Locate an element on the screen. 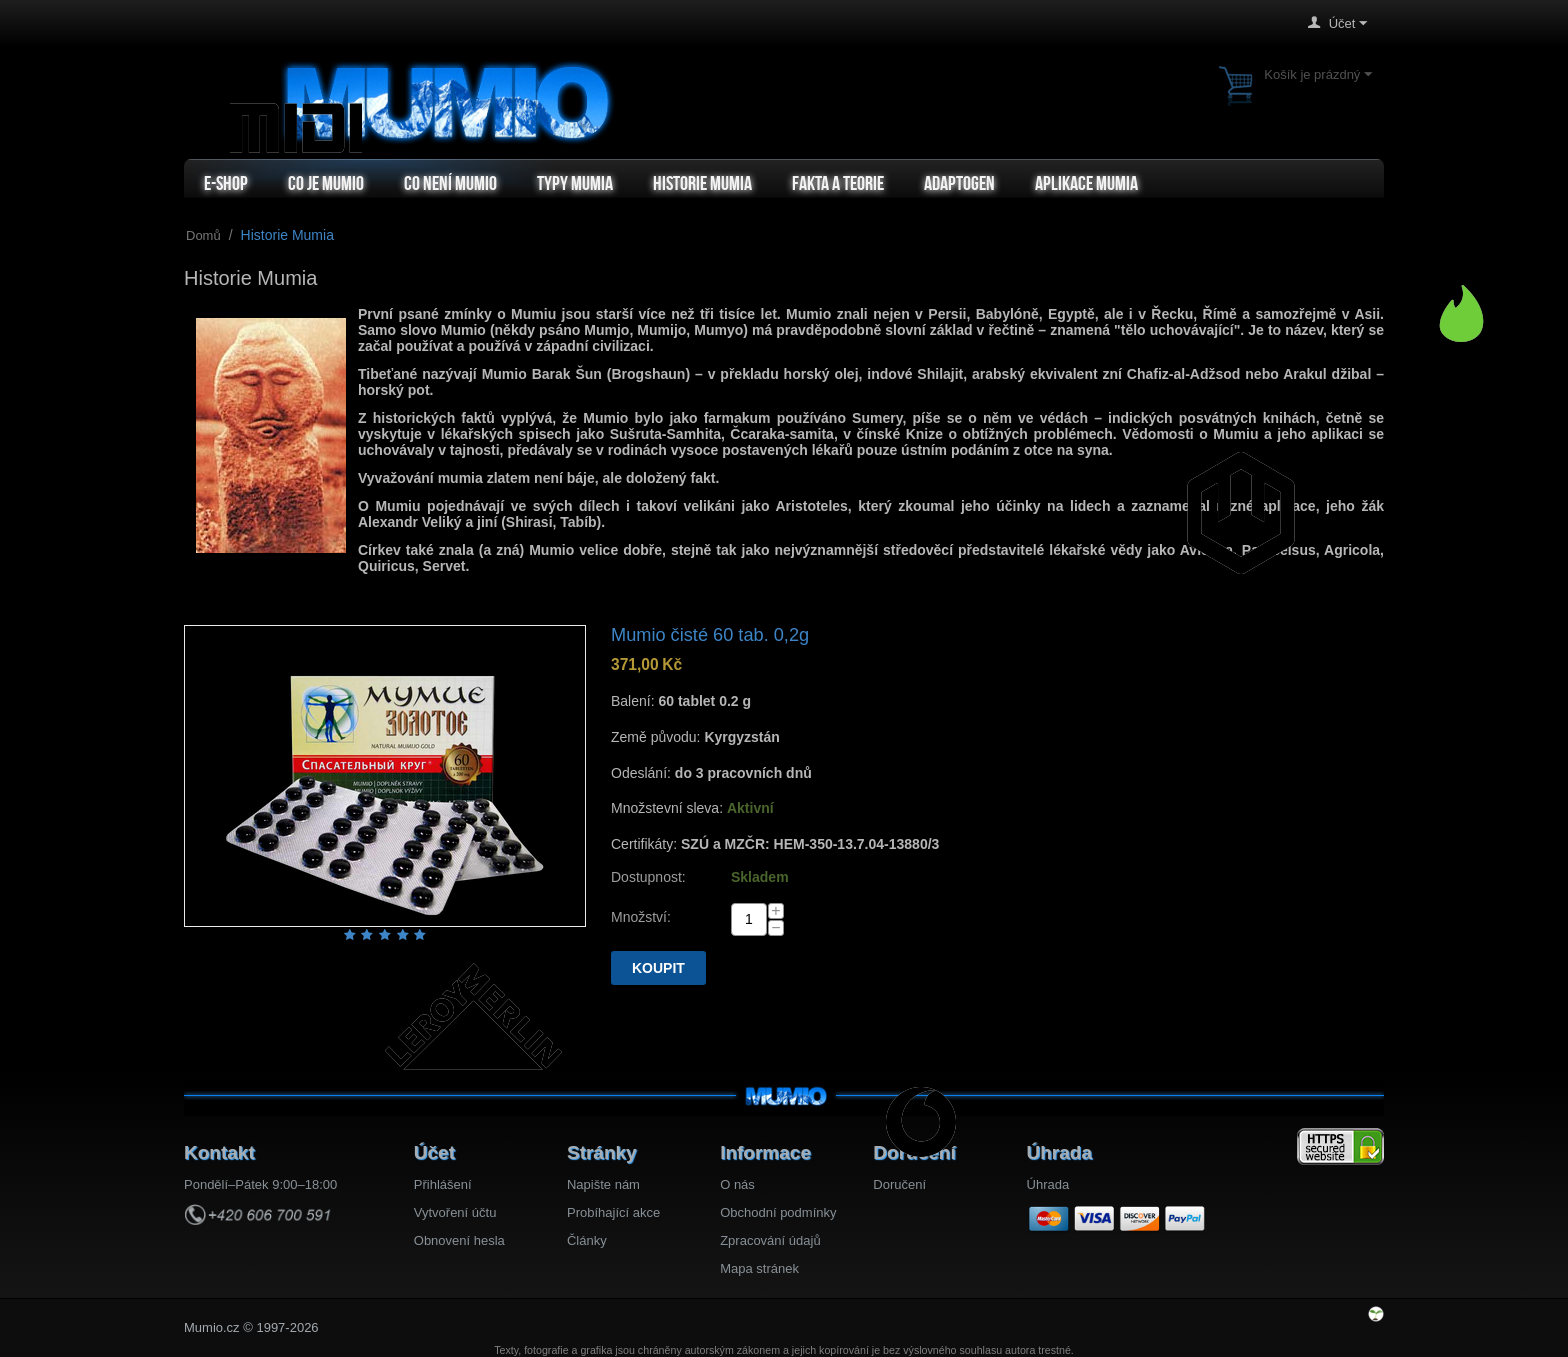 The width and height of the screenshot is (1568, 1357). midi audio format or protocol indicator is located at coordinates (296, 128).